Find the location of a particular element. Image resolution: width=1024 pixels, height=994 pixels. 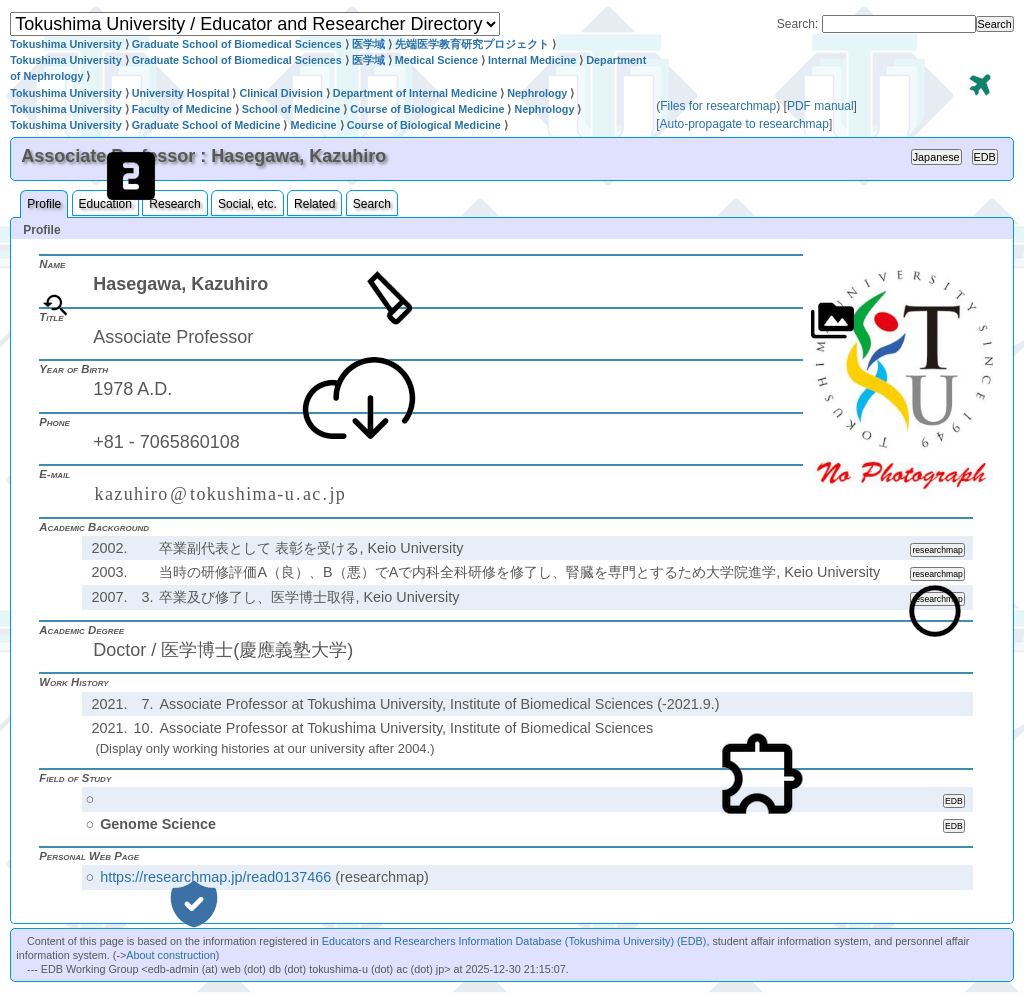

unselected radio button option is located at coordinates (935, 611).